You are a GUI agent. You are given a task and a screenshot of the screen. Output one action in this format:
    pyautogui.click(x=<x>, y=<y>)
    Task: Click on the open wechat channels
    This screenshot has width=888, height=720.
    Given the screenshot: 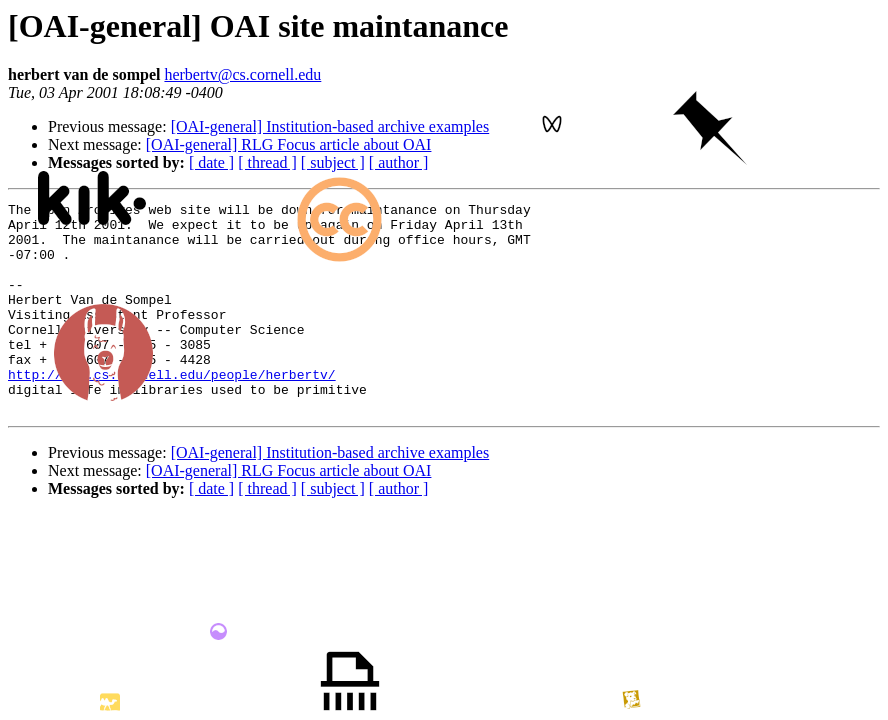 What is the action you would take?
    pyautogui.click(x=552, y=124)
    